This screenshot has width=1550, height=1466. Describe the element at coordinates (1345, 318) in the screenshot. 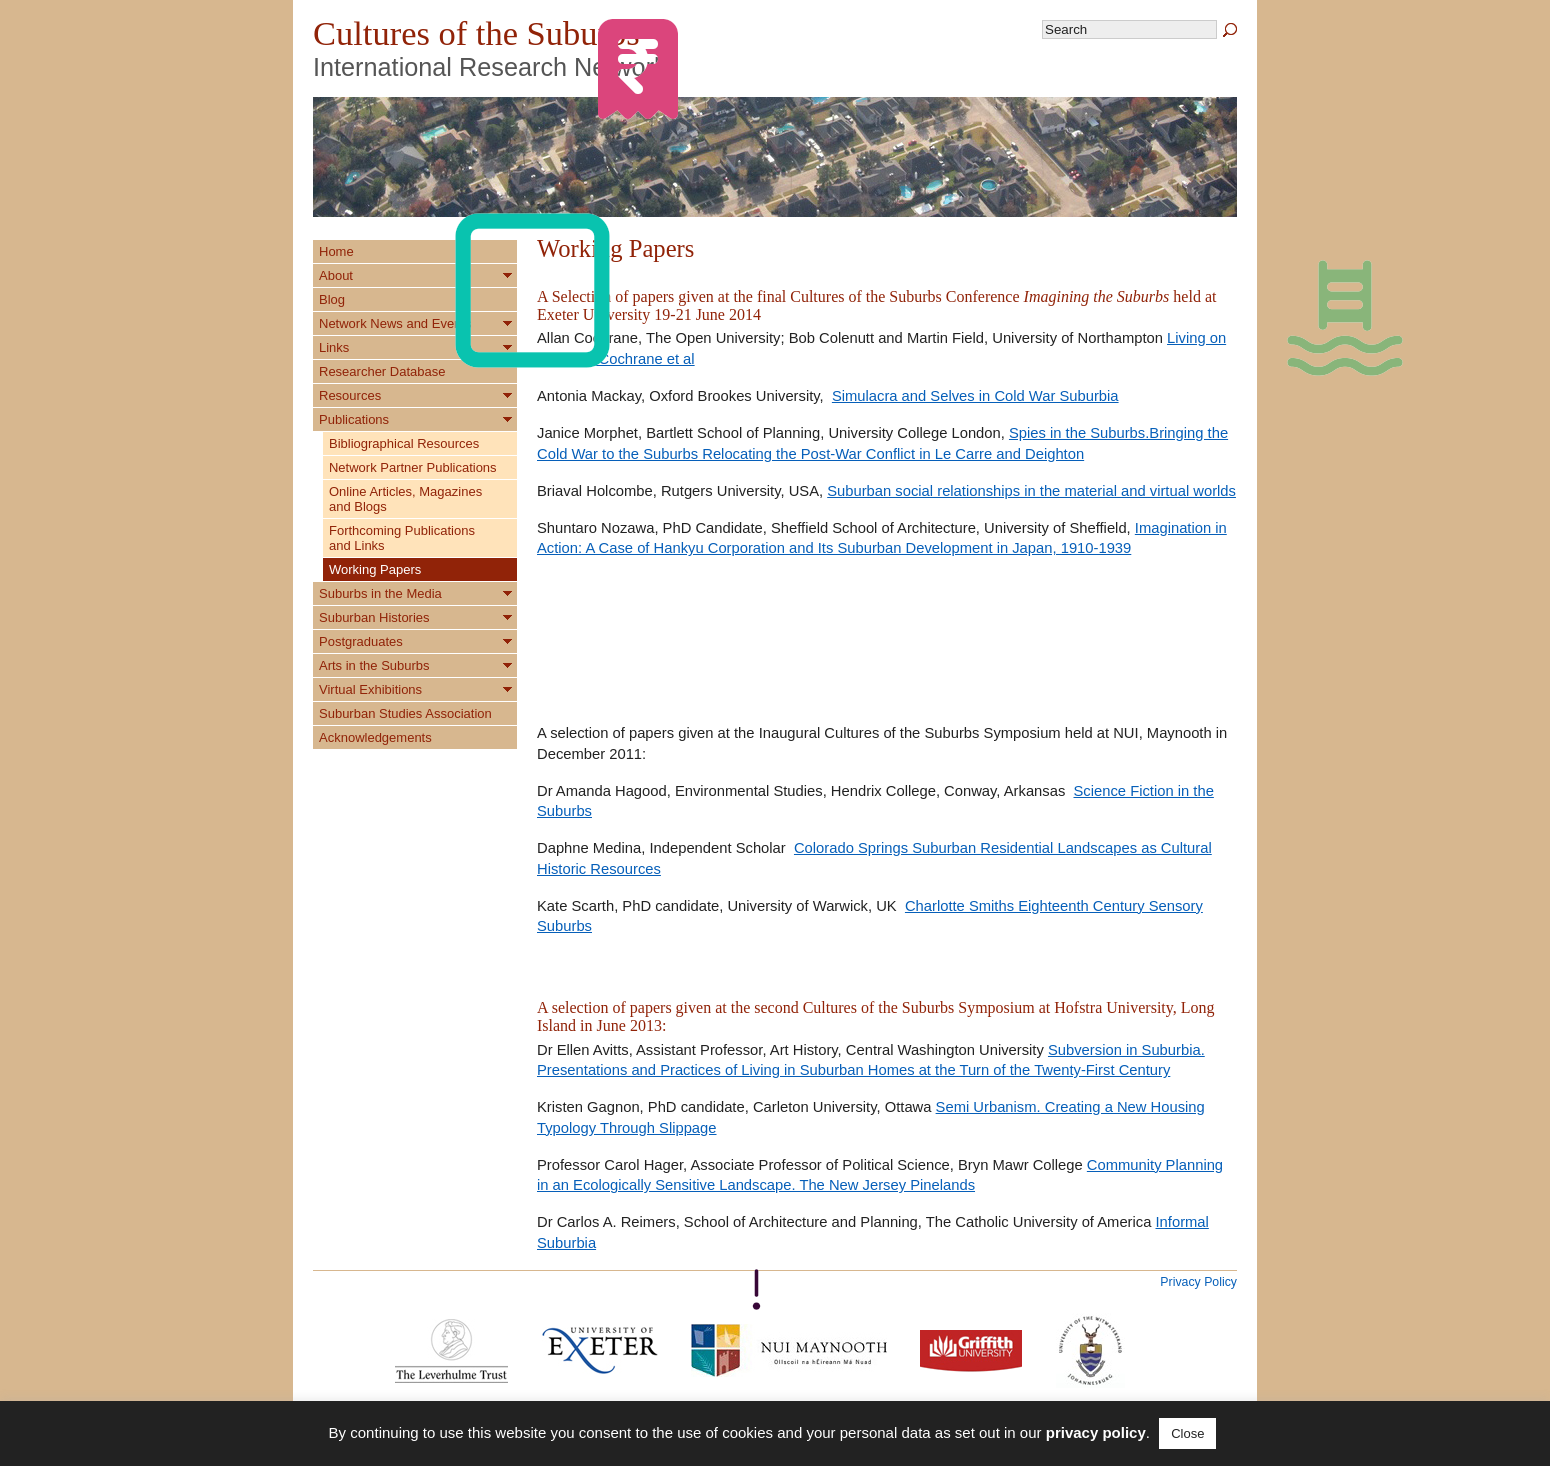

I see `indicates swimming pool amenity available` at that location.